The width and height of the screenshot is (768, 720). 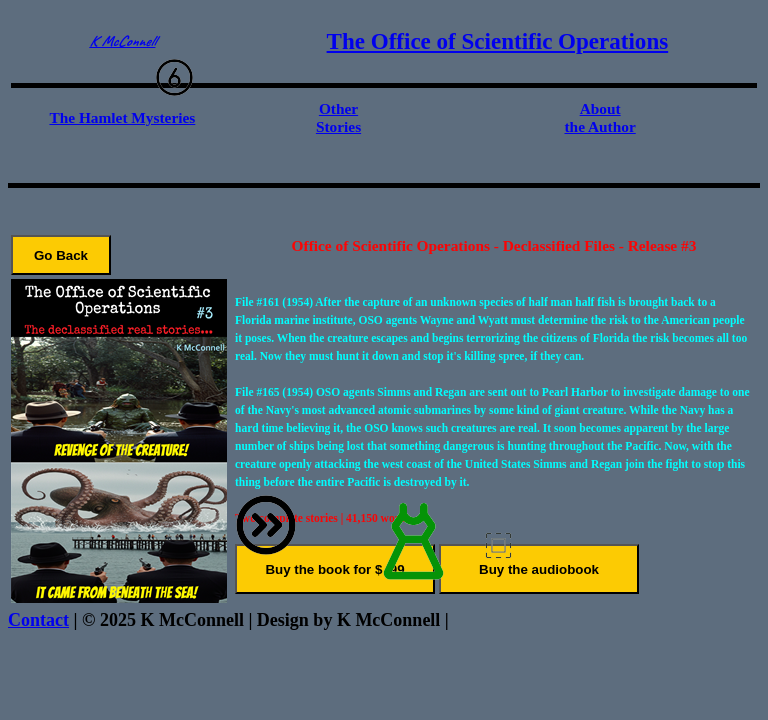 What do you see at coordinates (266, 525) in the screenshot?
I see `skip forward or advance quickly` at bounding box center [266, 525].